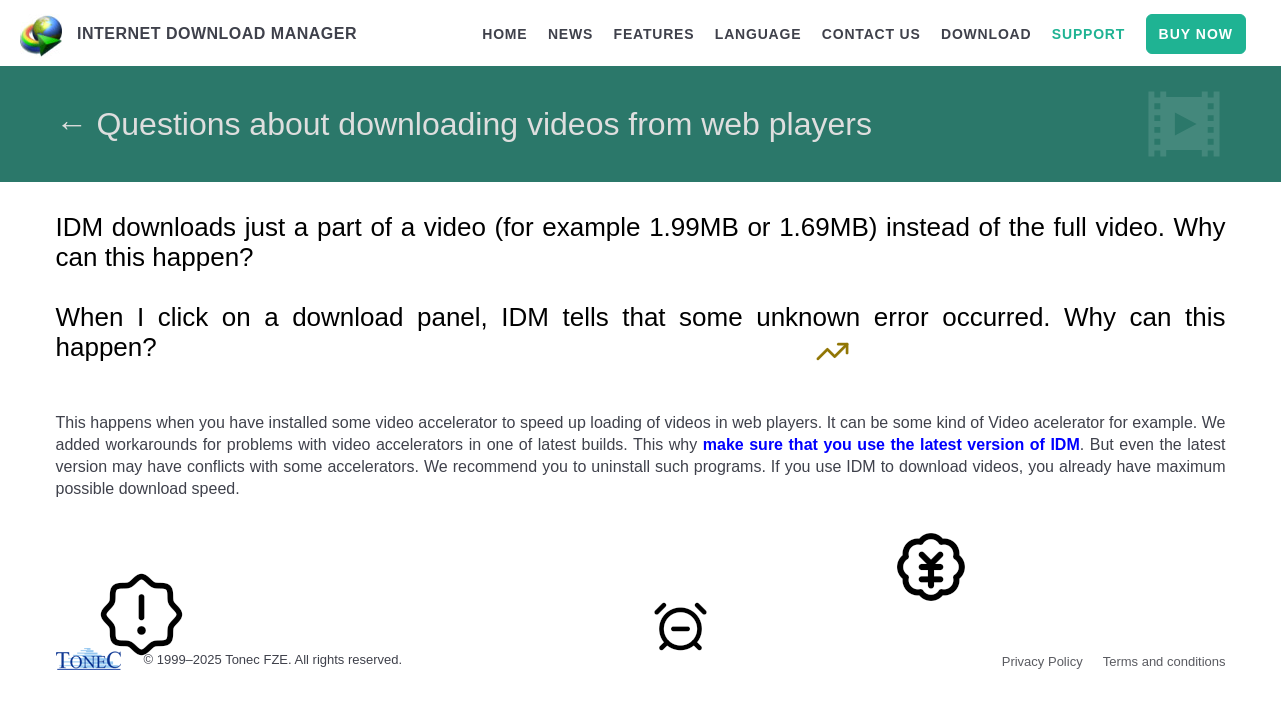  What do you see at coordinates (832, 351) in the screenshot?
I see `view trending or popular content` at bounding box center [832, 351].